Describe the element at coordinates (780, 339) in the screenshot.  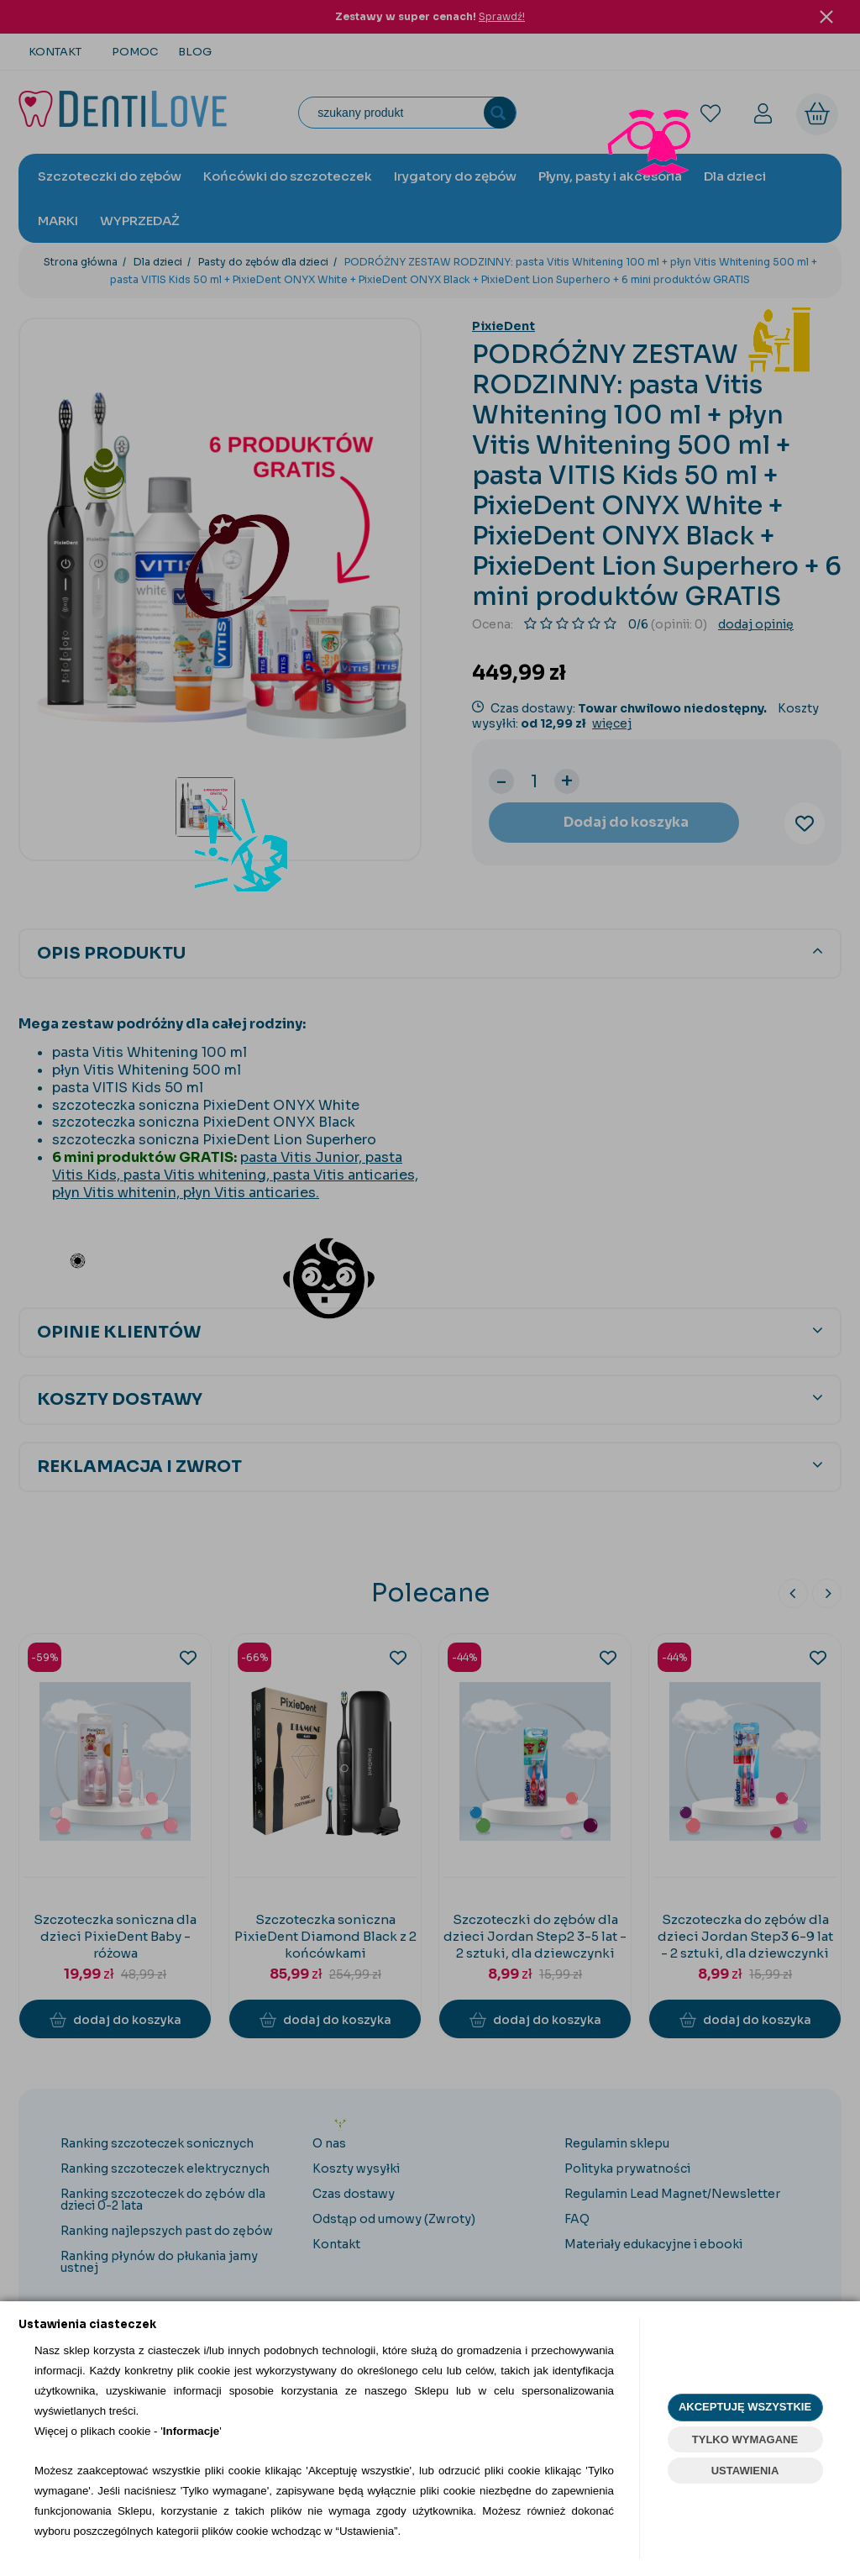
I see `access piano or keyboard lessons` at that location.